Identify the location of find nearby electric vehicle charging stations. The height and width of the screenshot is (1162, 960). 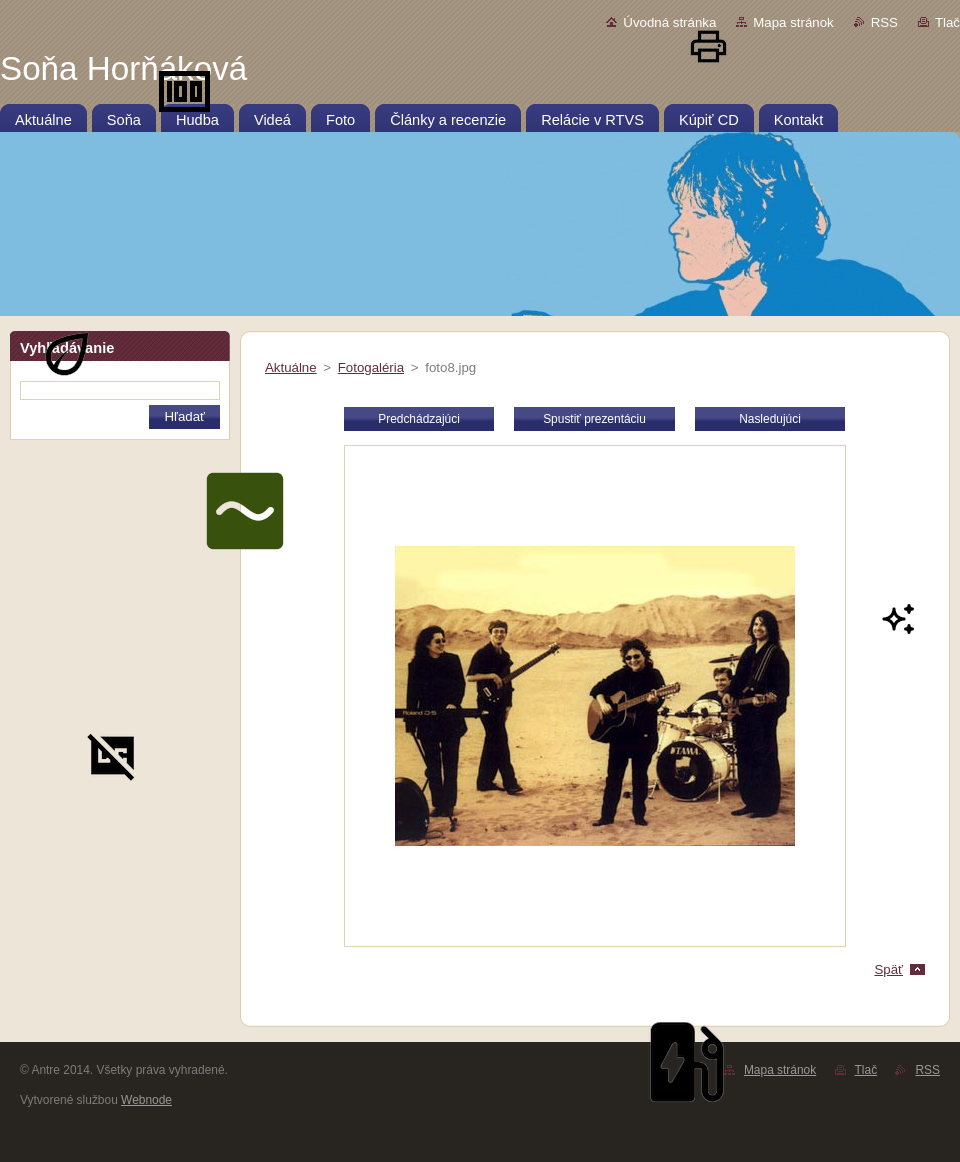
(686, 1062).